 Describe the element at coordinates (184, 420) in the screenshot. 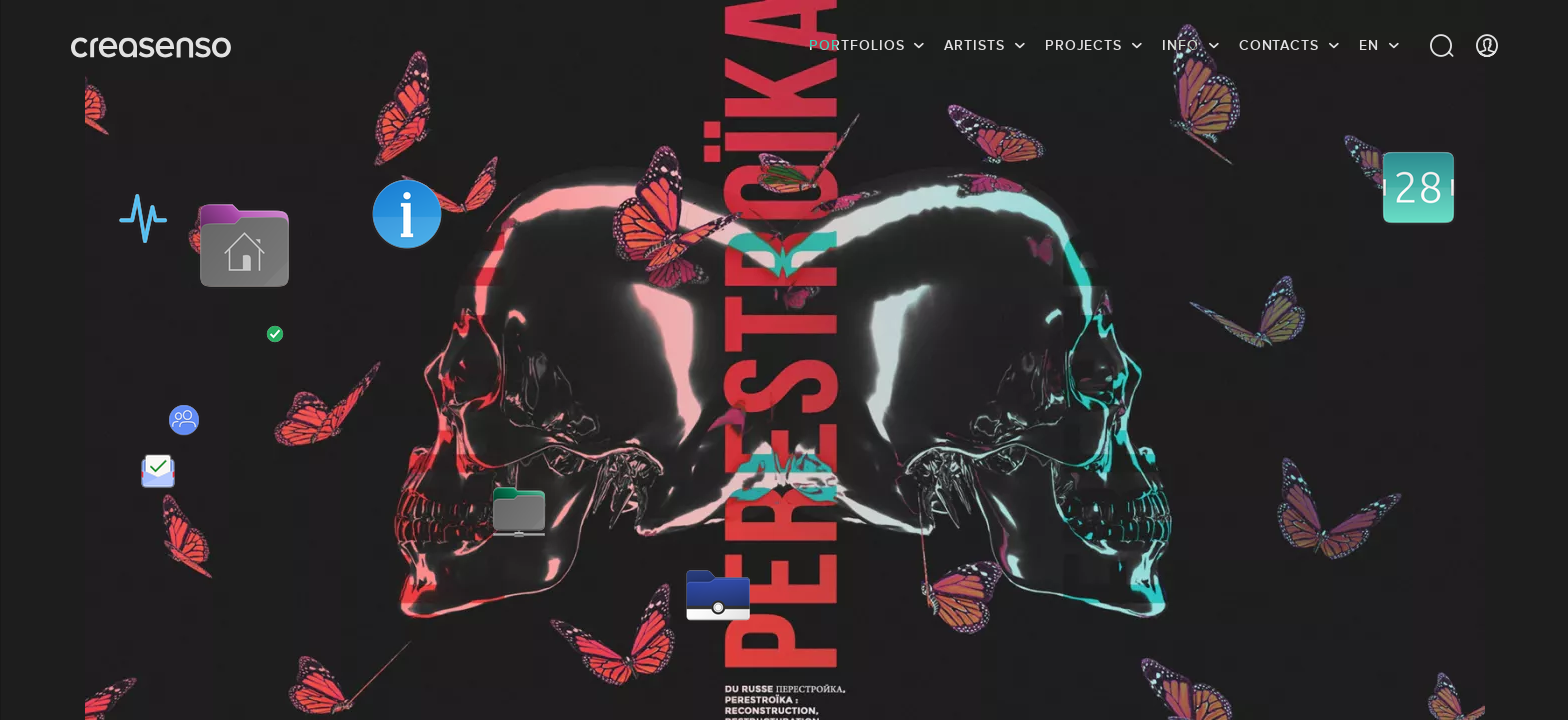

I see `access user account settings` at that location.